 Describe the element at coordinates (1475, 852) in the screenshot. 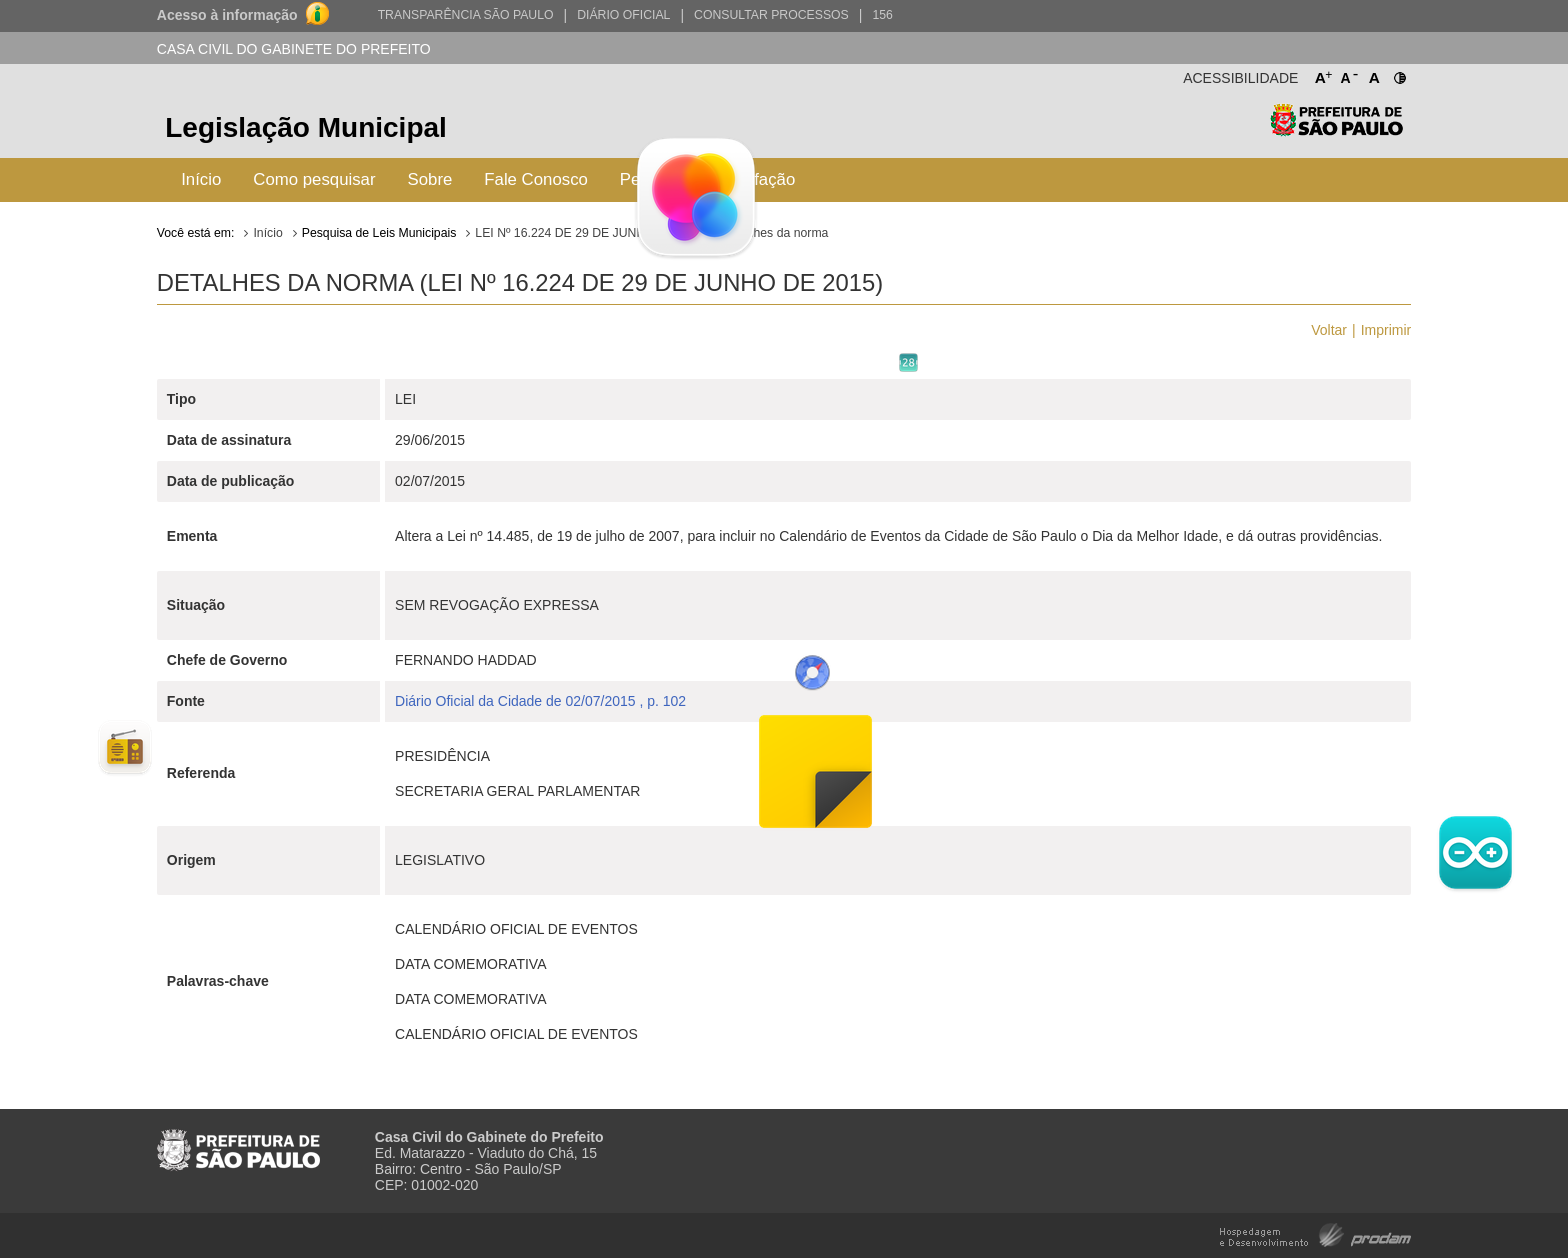

I see `open the Arduino IDE application` at that location.